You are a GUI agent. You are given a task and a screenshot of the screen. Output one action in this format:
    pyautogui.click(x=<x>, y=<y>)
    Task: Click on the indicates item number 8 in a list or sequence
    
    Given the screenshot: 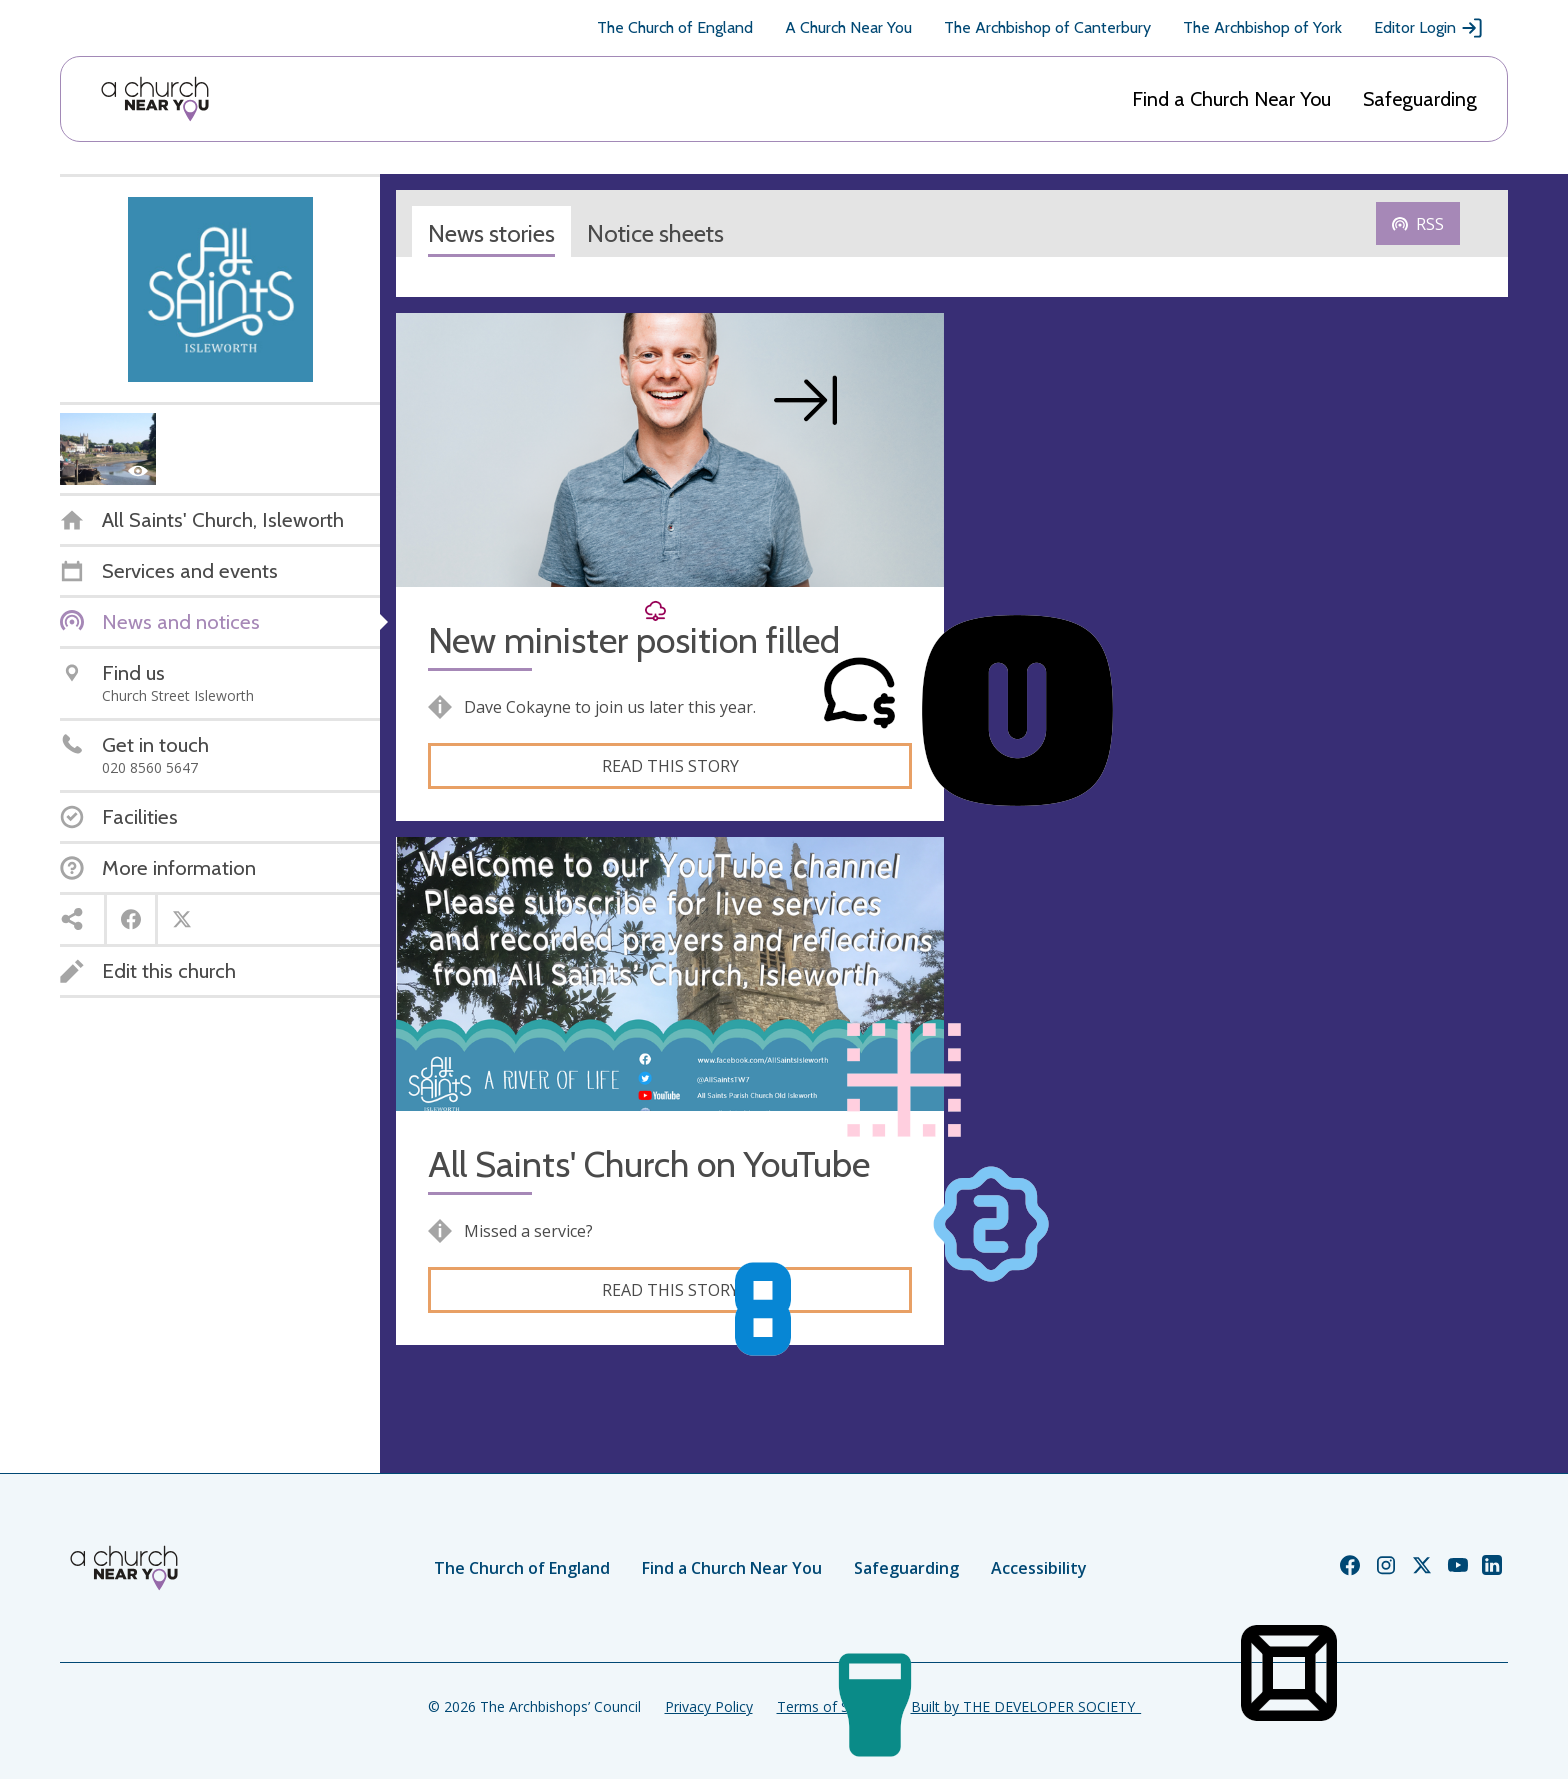 What is the action you would take?
    pyautogui.click(x=763, y=1309)
    